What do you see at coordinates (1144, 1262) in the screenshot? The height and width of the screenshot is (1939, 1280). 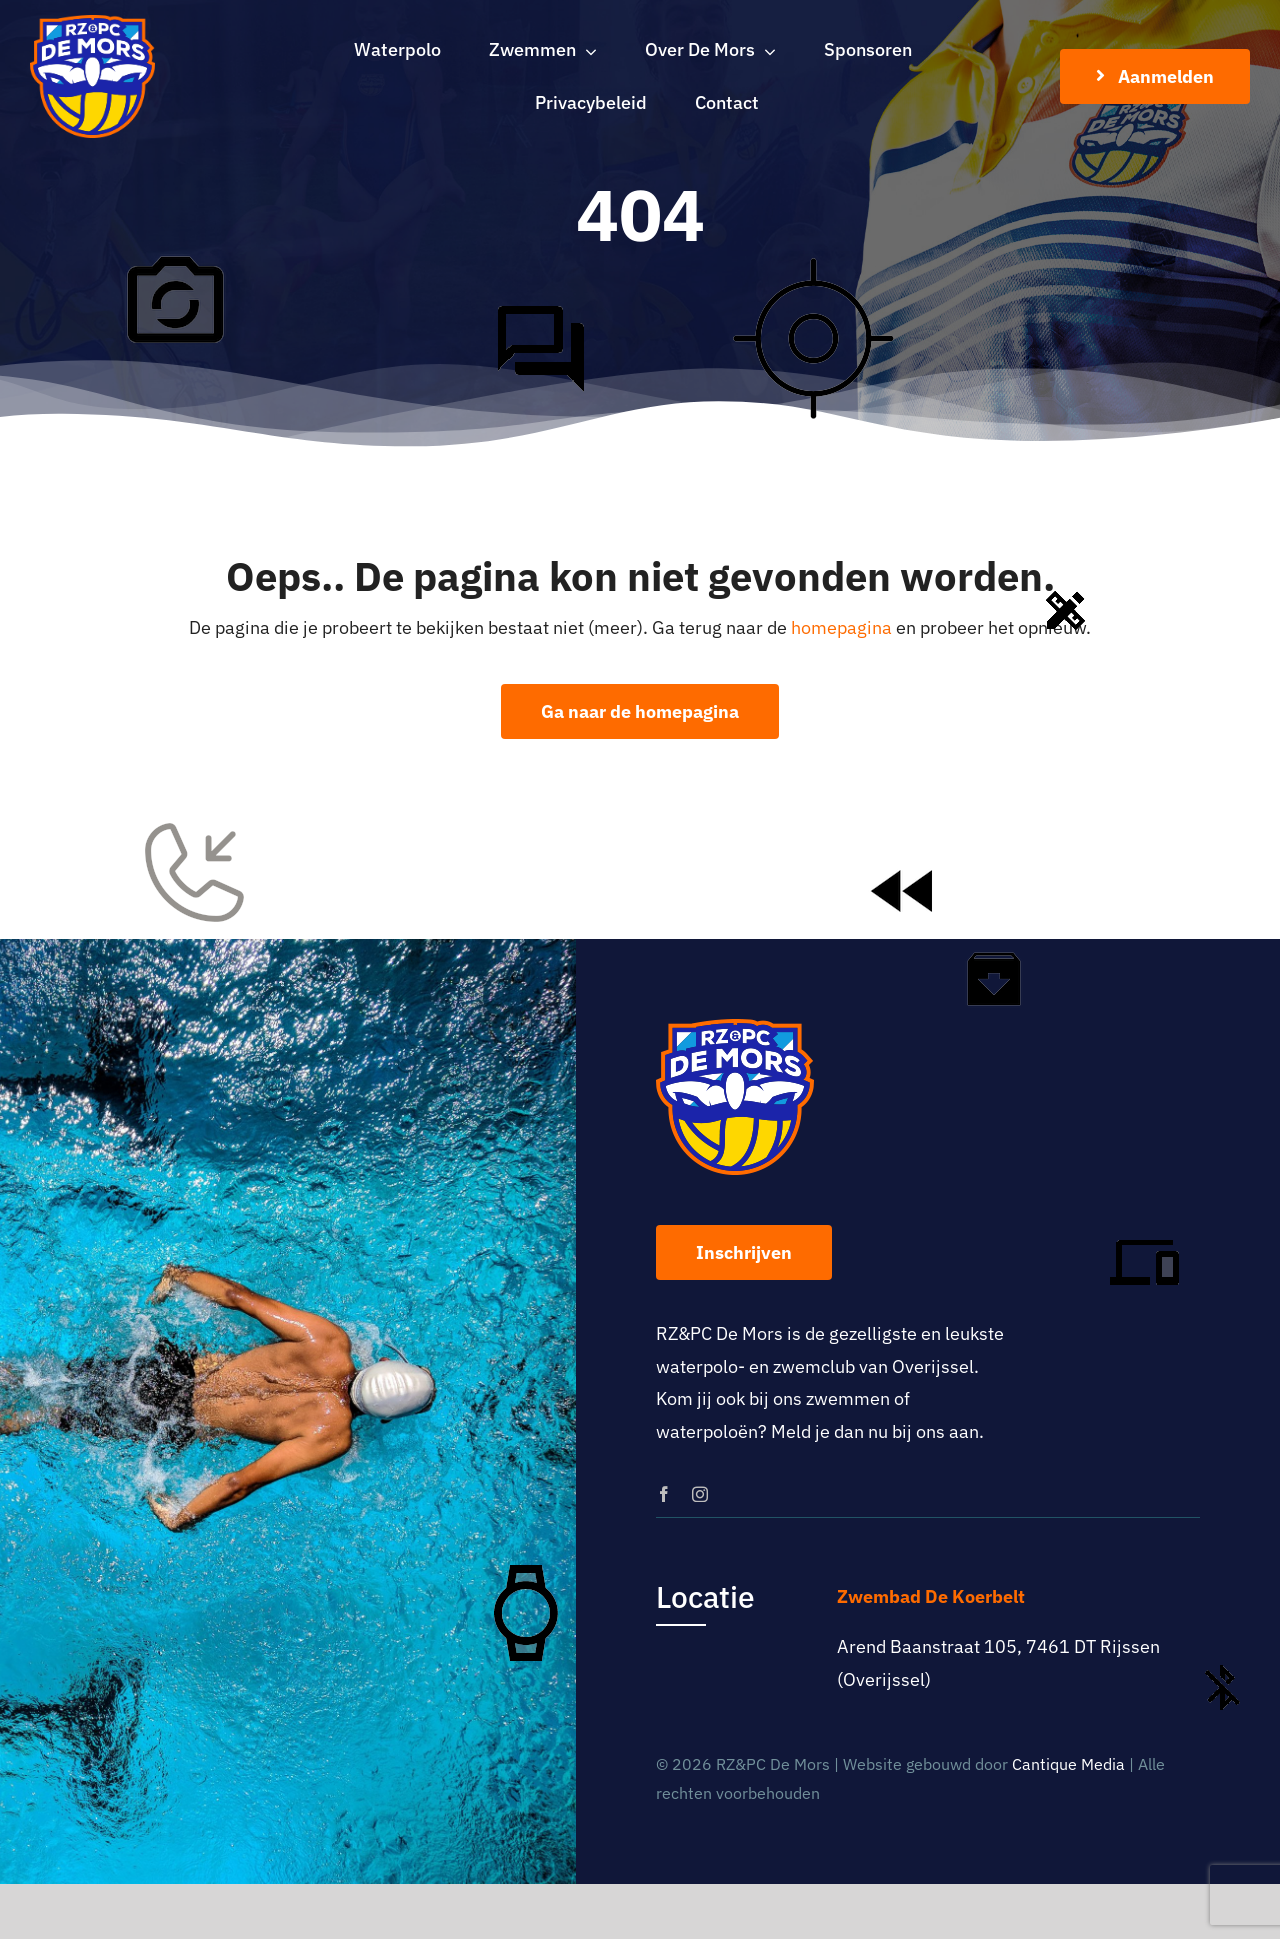 I see `view connected devices` at bounding box center [1144, 1262].